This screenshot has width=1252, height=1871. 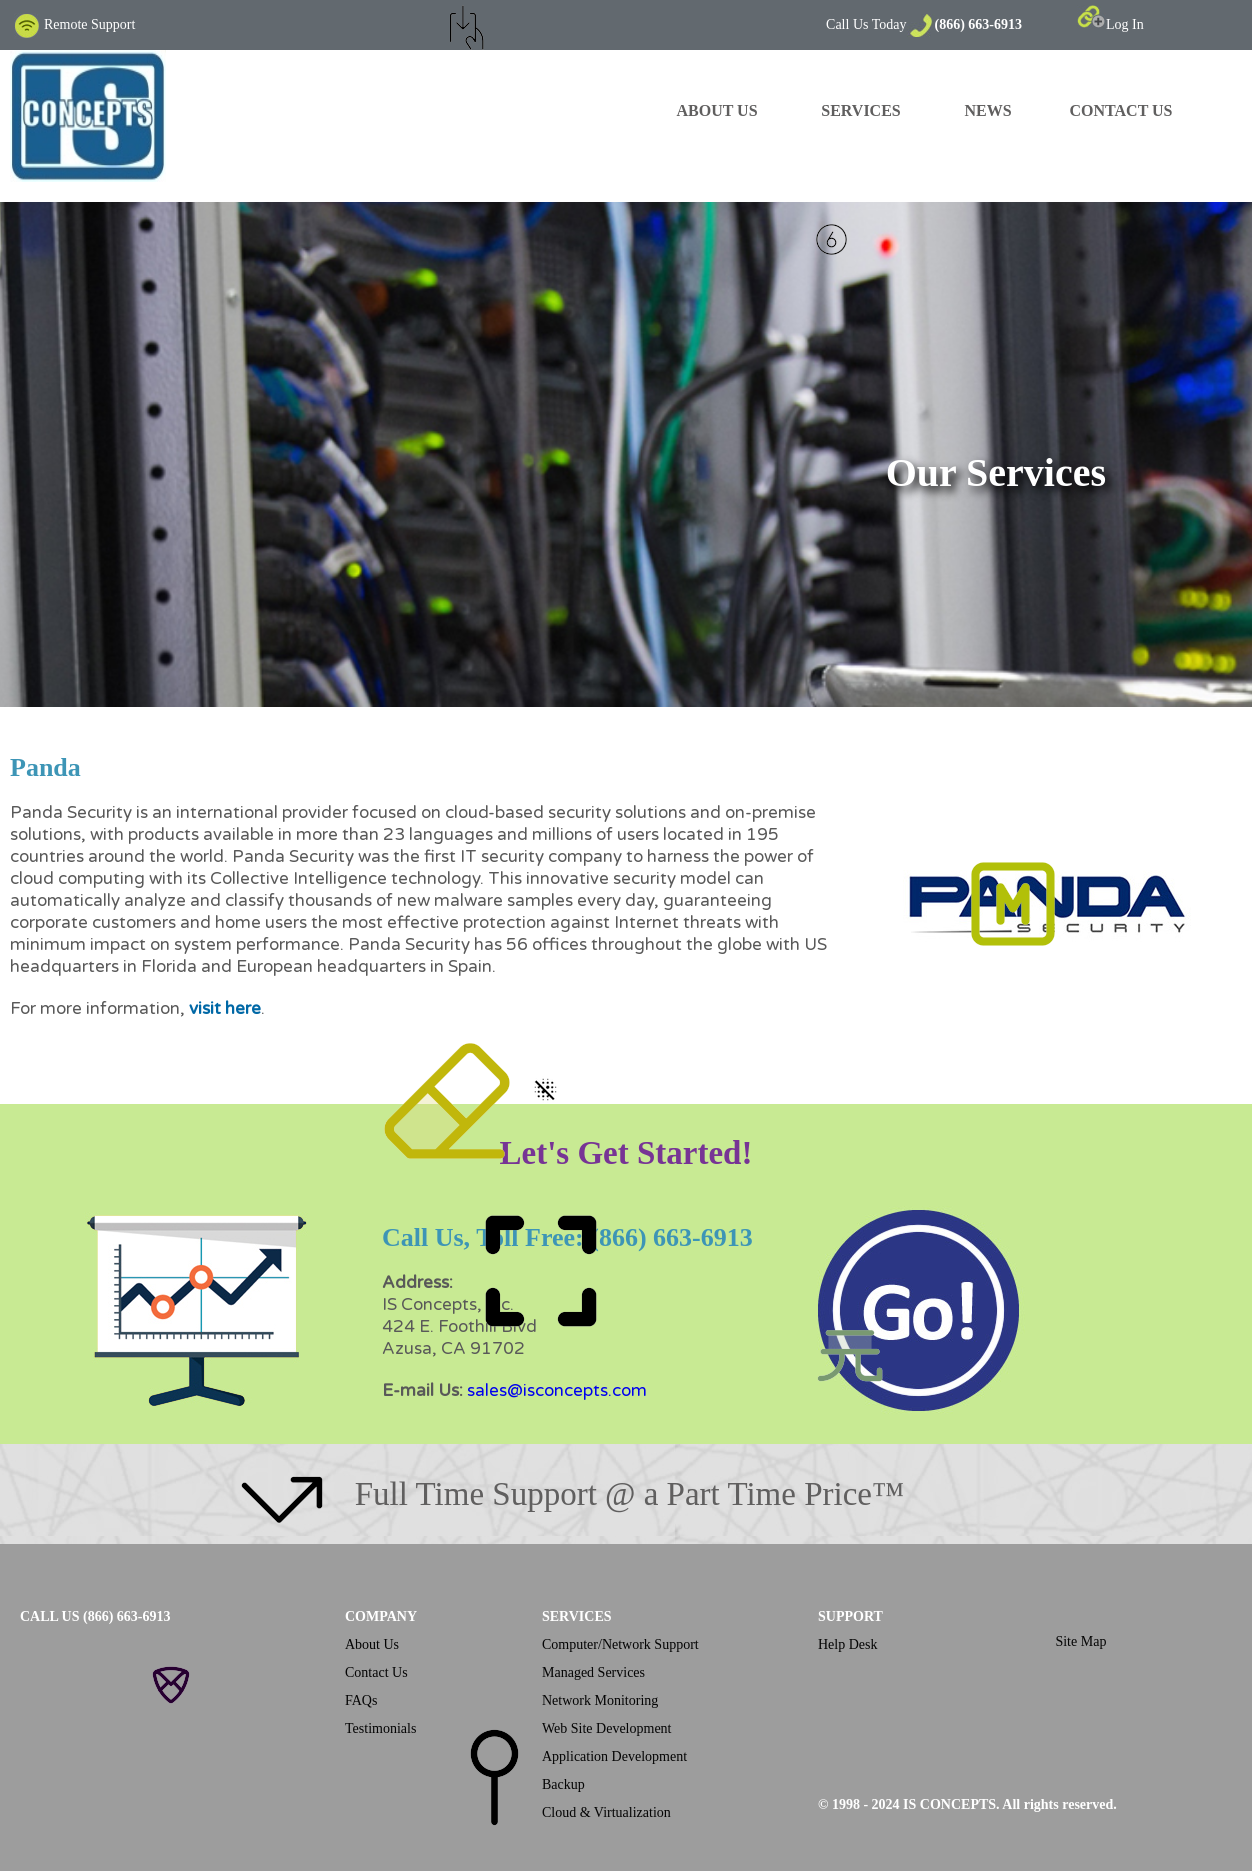 What do you see at coordinates (171, 1685) in the screenshot?
I see `open ctemplar secure email service` at bounding box center [171, 1685].